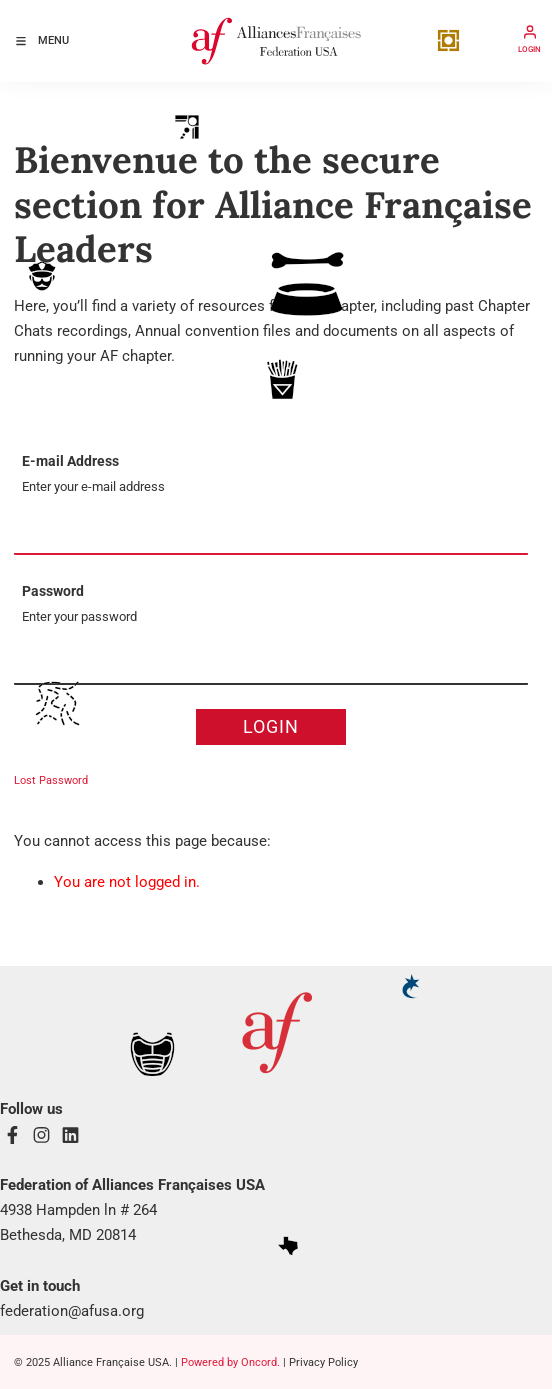  I want to click on contact law enforcement or security, so click(42, 276).